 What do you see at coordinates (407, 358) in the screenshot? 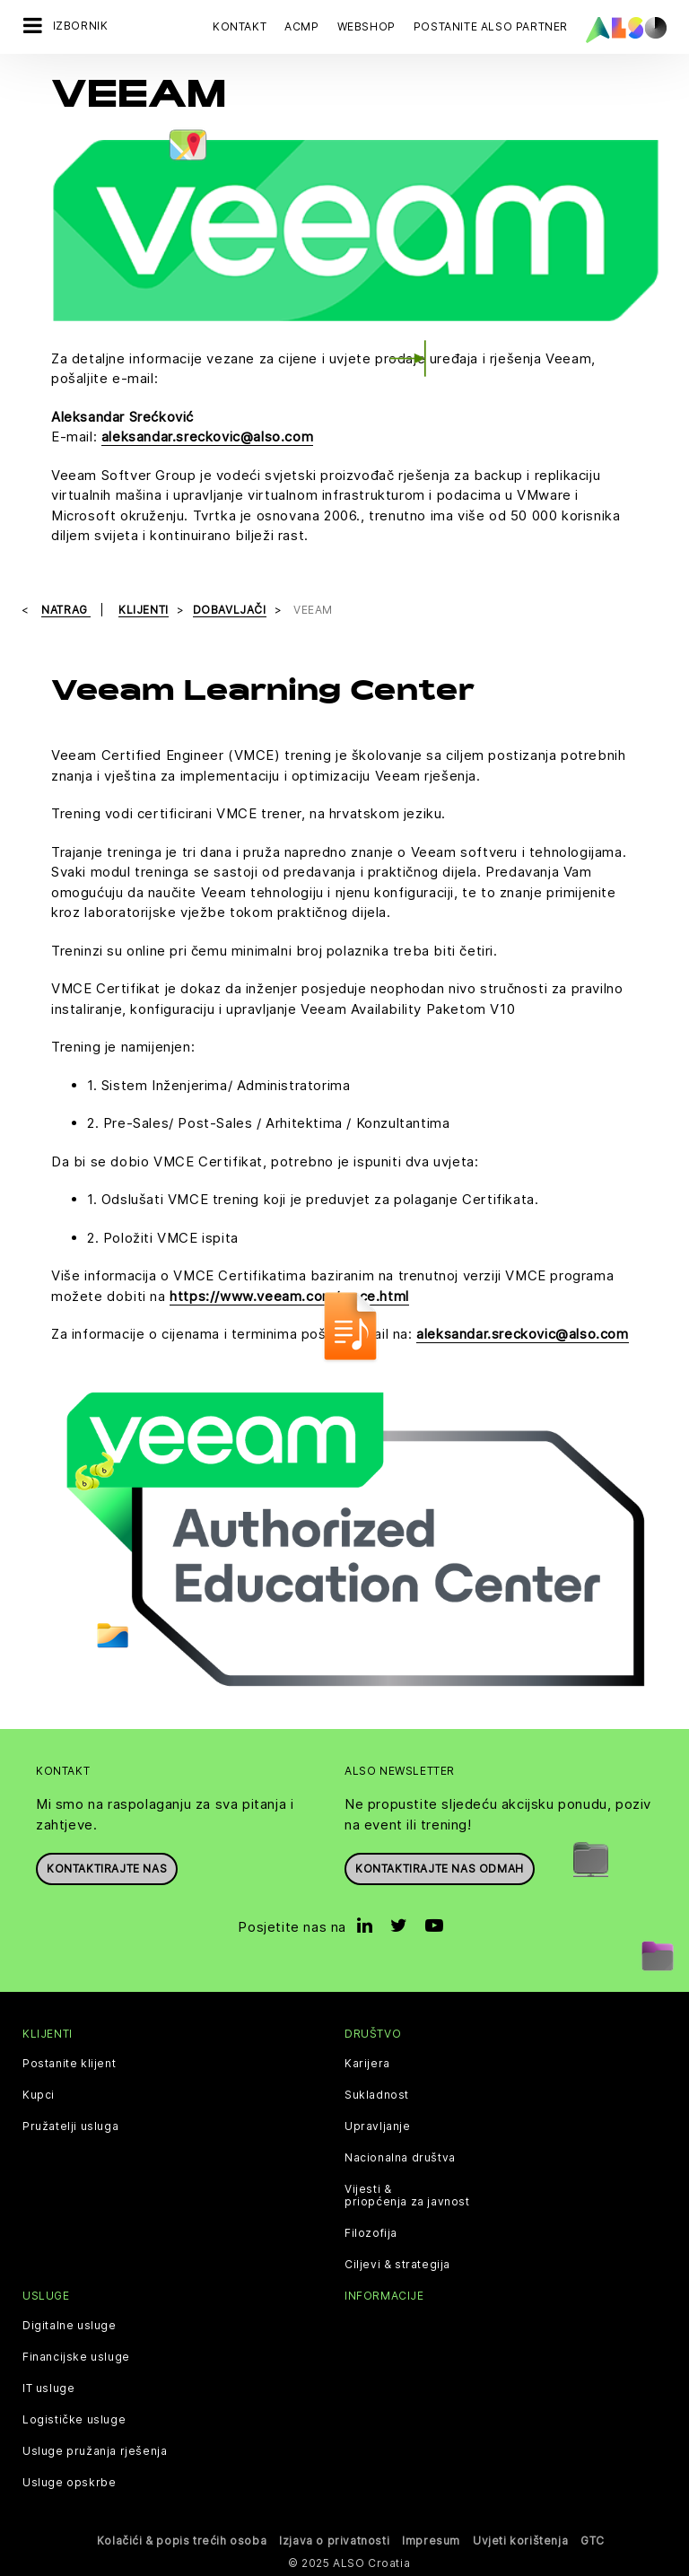
I see `go to the last item or page` at bounding box center [407, 358].